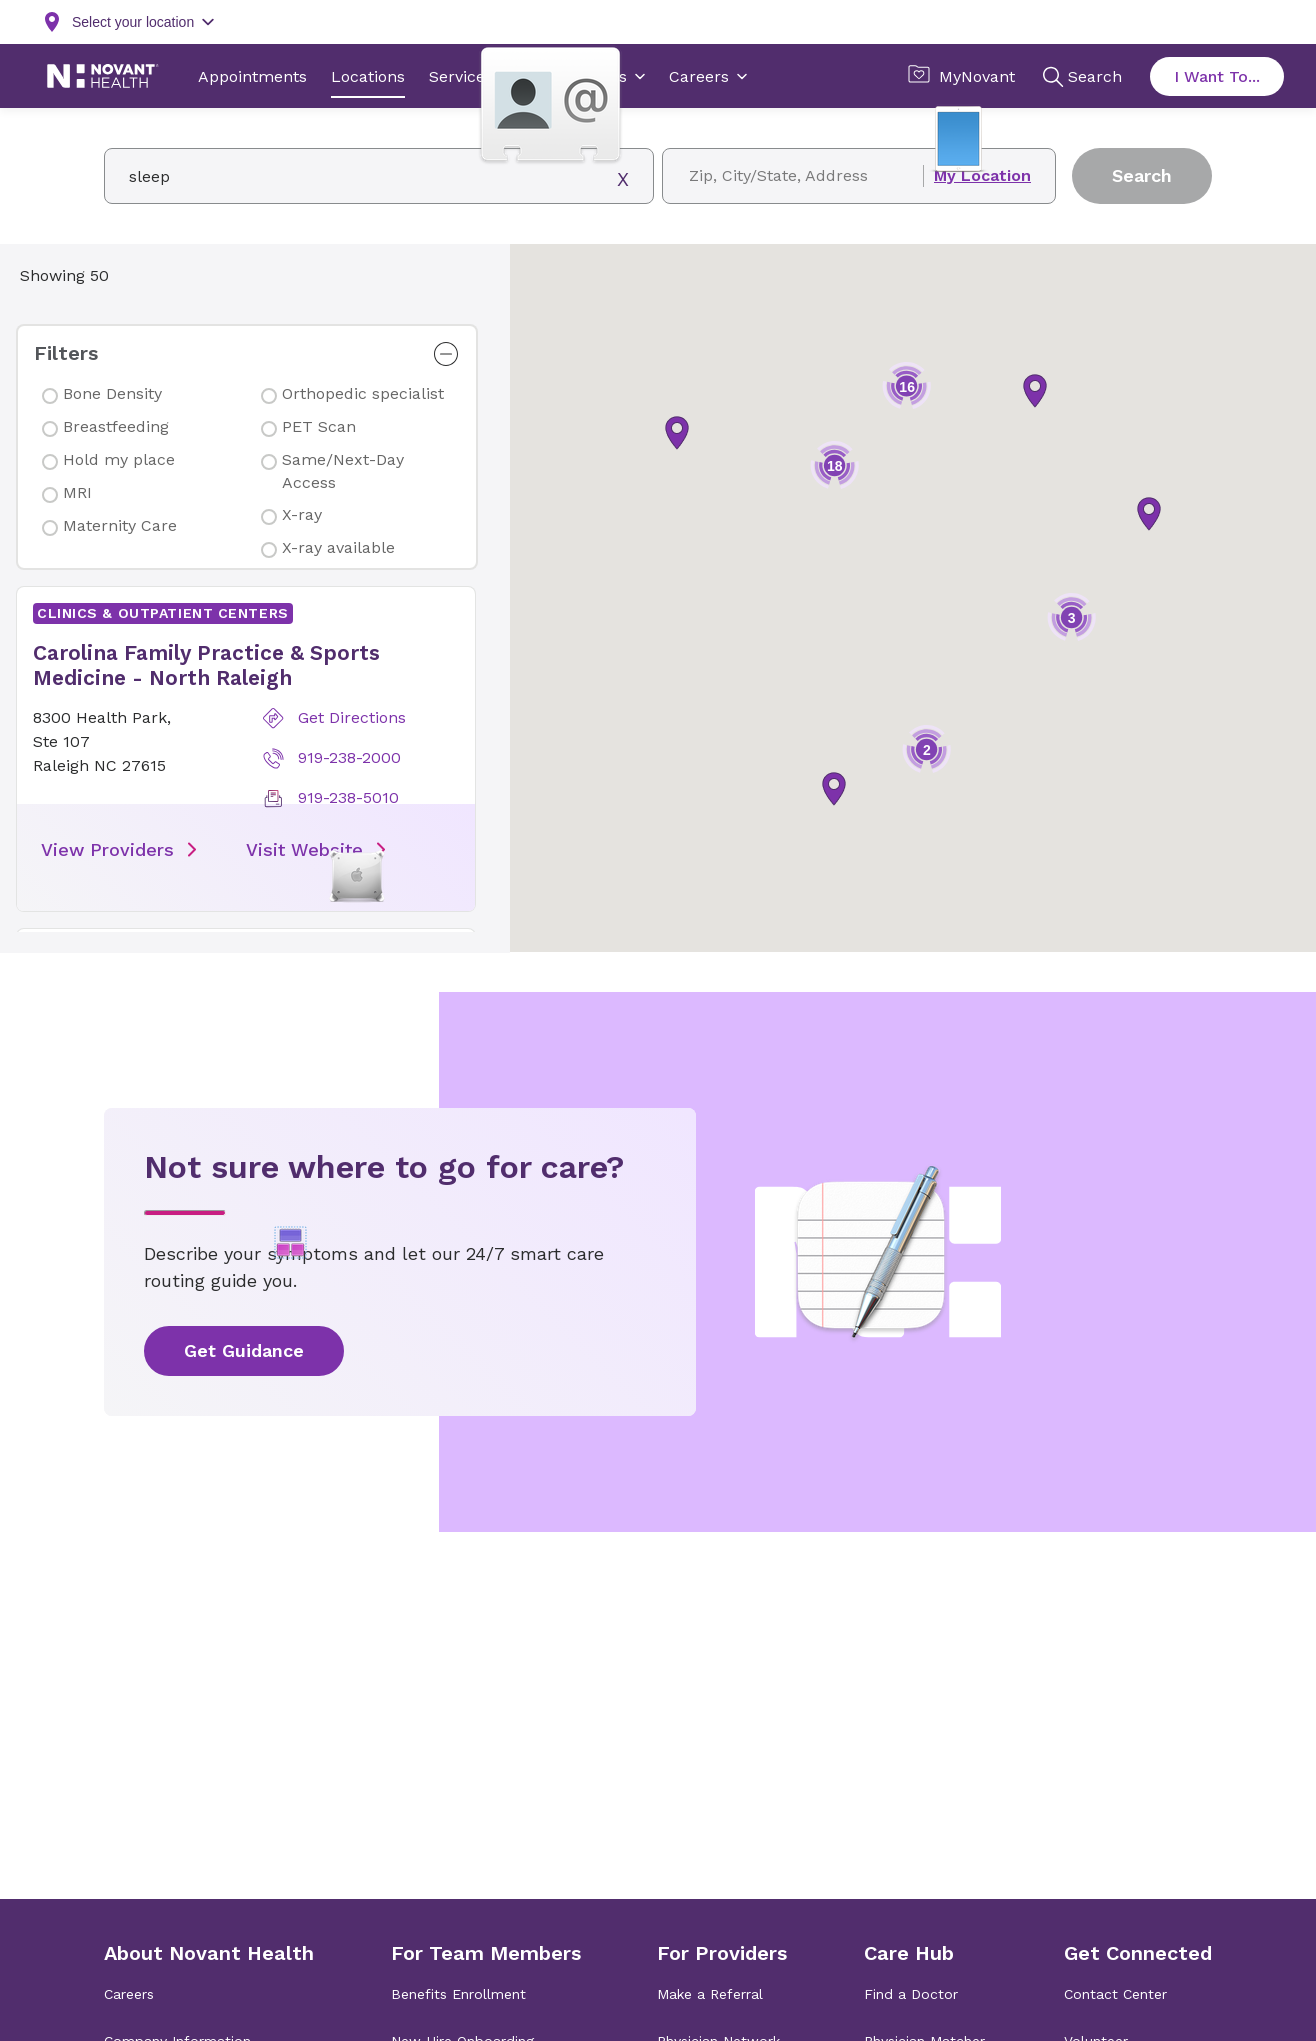 The width and height of the screenshot is (1316, 2041). I want to click on select all items in the current view, so click(290, 1242).